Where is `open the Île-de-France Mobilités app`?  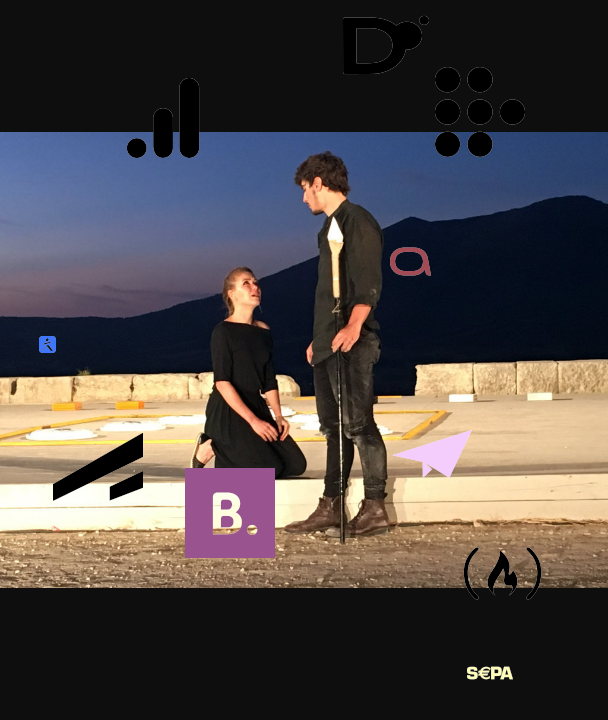 open the Île-de-France Mobilités app is located at coordinates (47, 344).